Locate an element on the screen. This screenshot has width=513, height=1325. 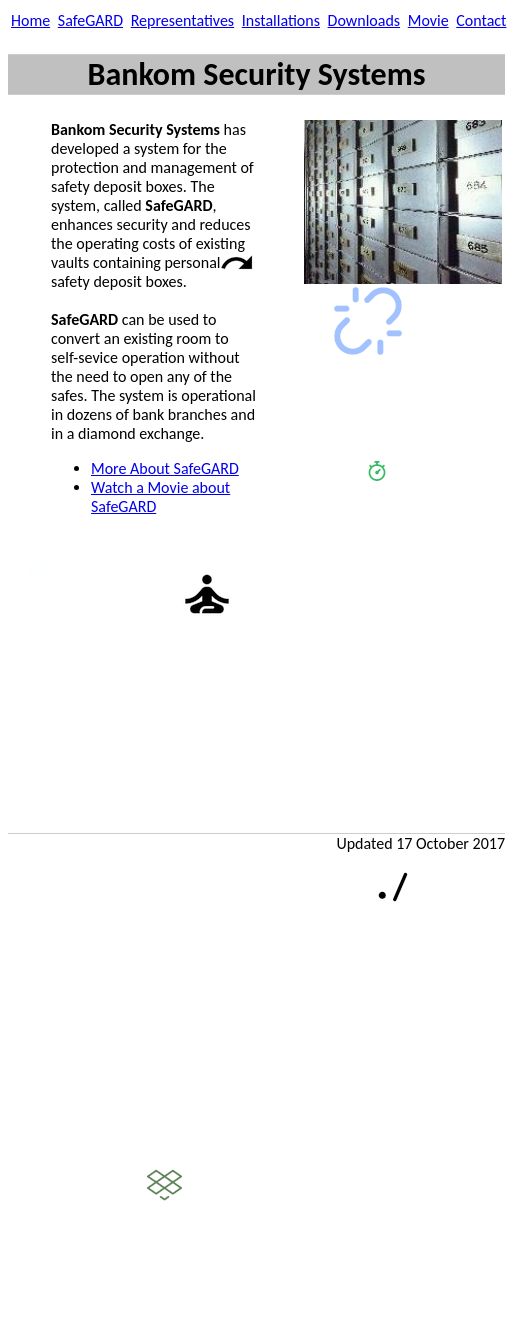
indicates a relative file path reference is located at coordinates (393, 887).